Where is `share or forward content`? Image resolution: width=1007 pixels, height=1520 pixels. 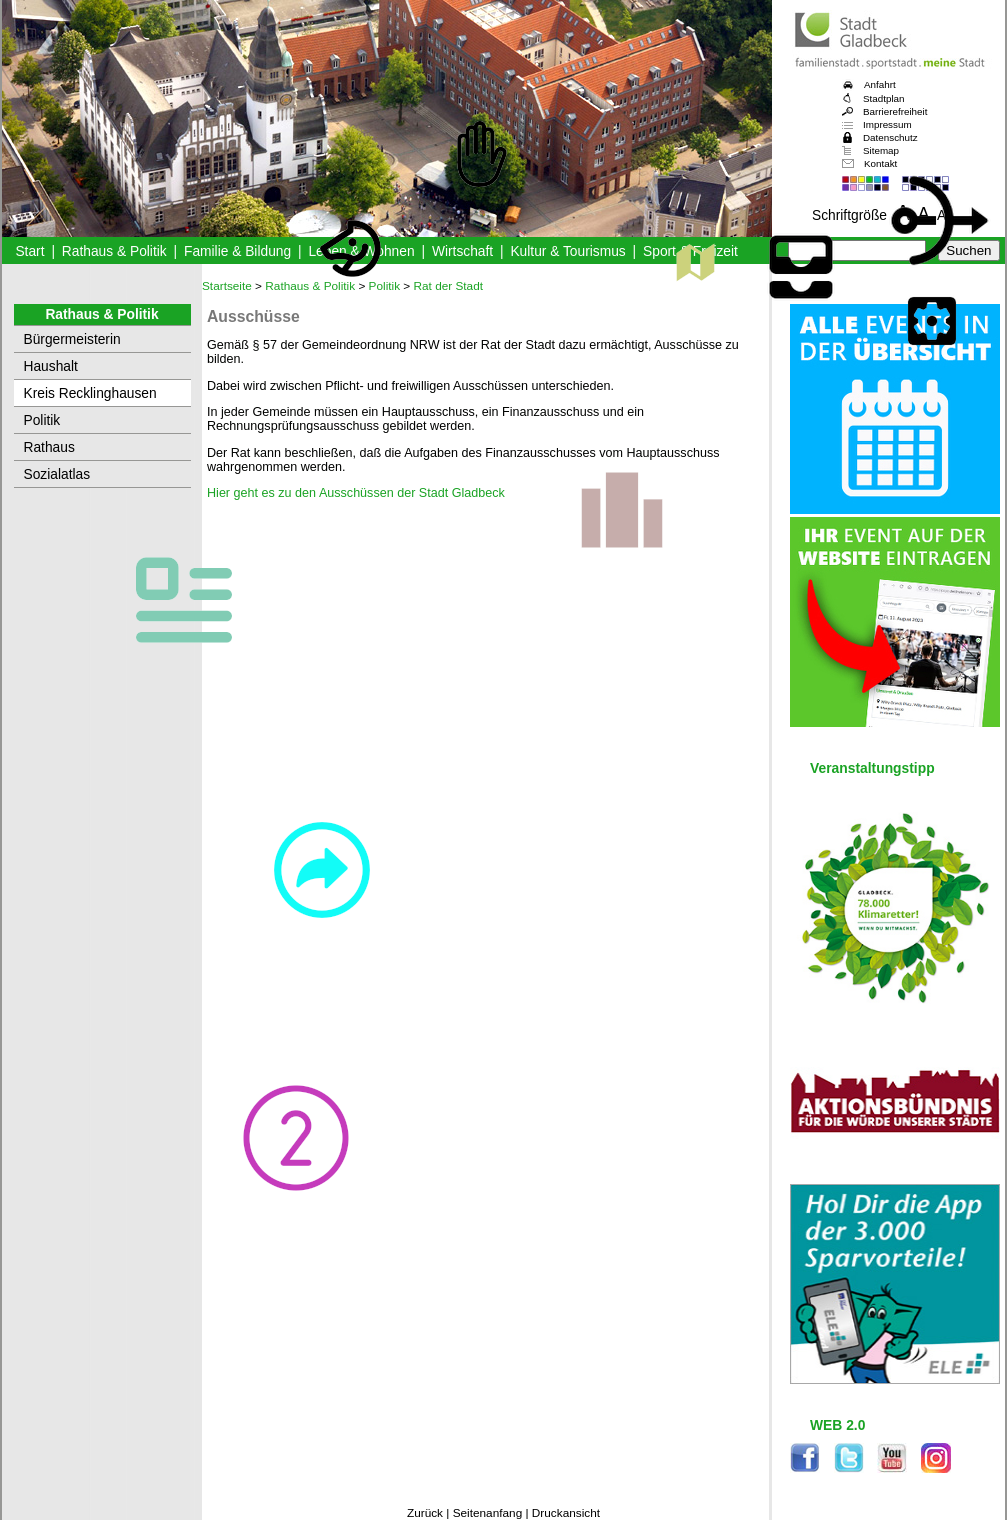
share or forward content is located at coordinates (322, 870).